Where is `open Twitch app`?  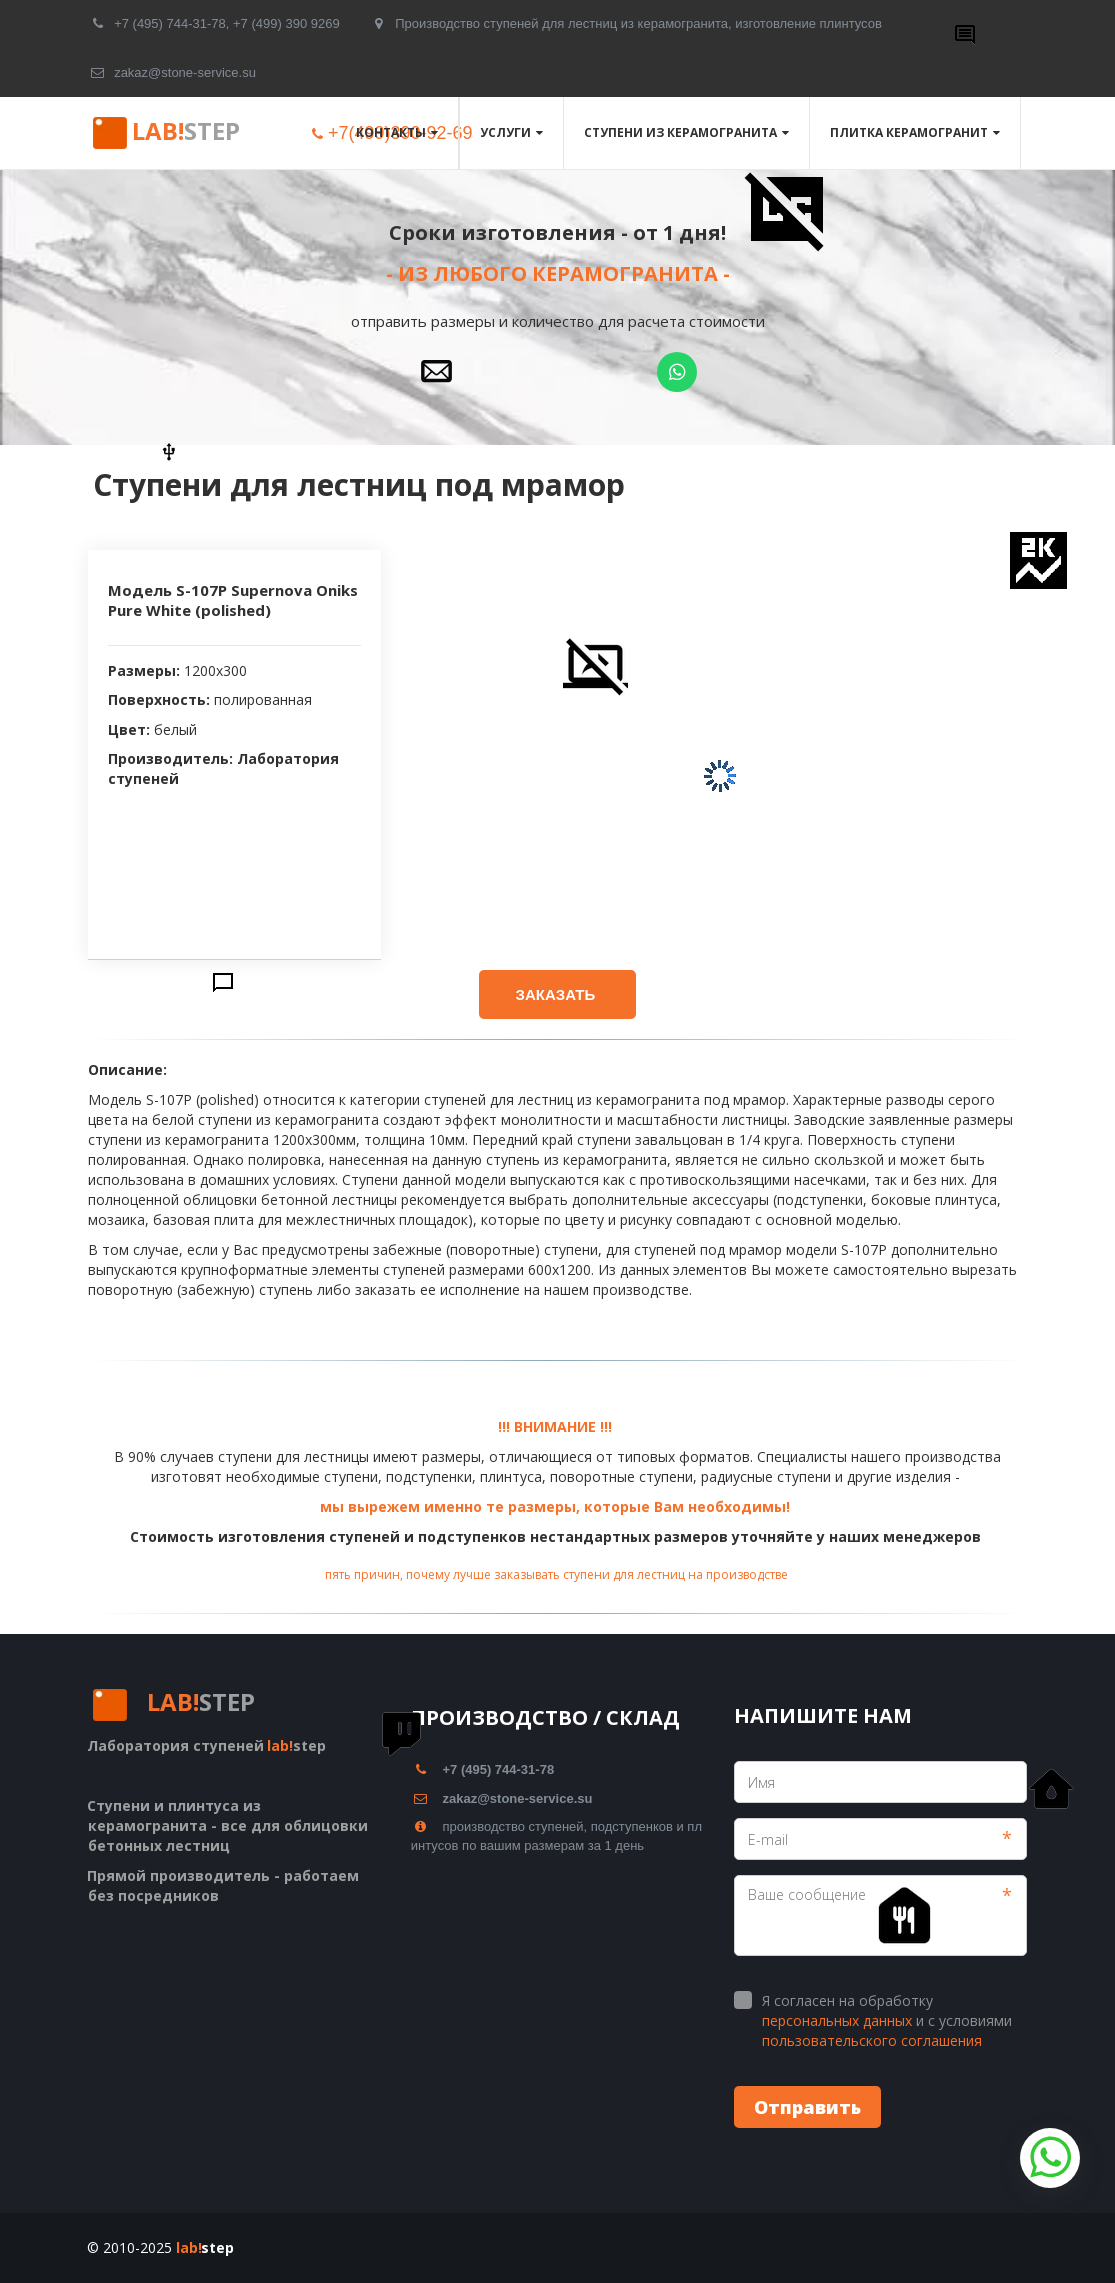
open Twitch app is located at coordinates (401, 1731).